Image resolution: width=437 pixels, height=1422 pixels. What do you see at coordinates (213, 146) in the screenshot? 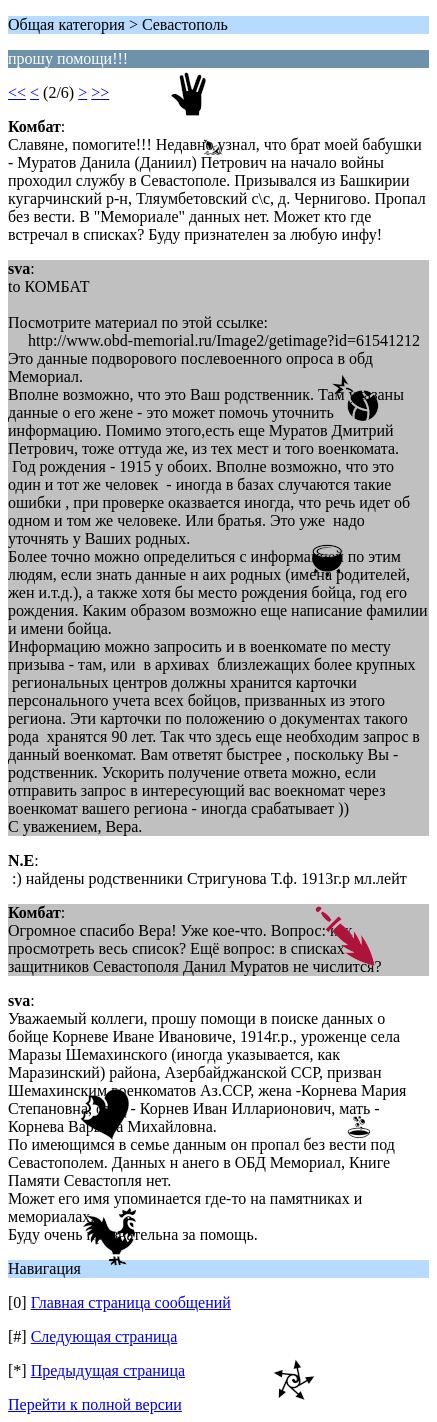
I see `indicates a failed or crashed process` at bounding box center [213, 146].